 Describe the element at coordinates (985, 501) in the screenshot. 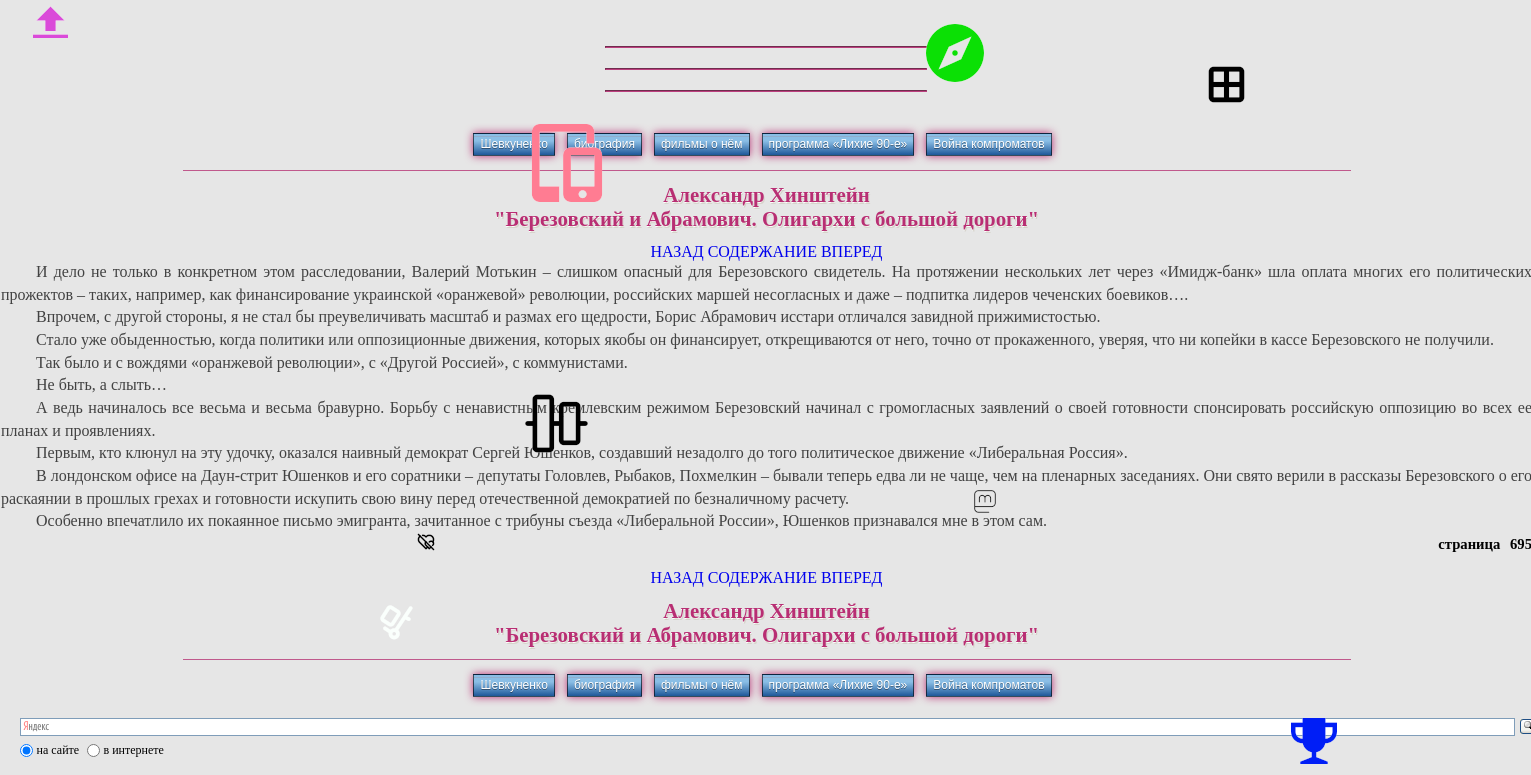

I see `open mastodon app` at that location.